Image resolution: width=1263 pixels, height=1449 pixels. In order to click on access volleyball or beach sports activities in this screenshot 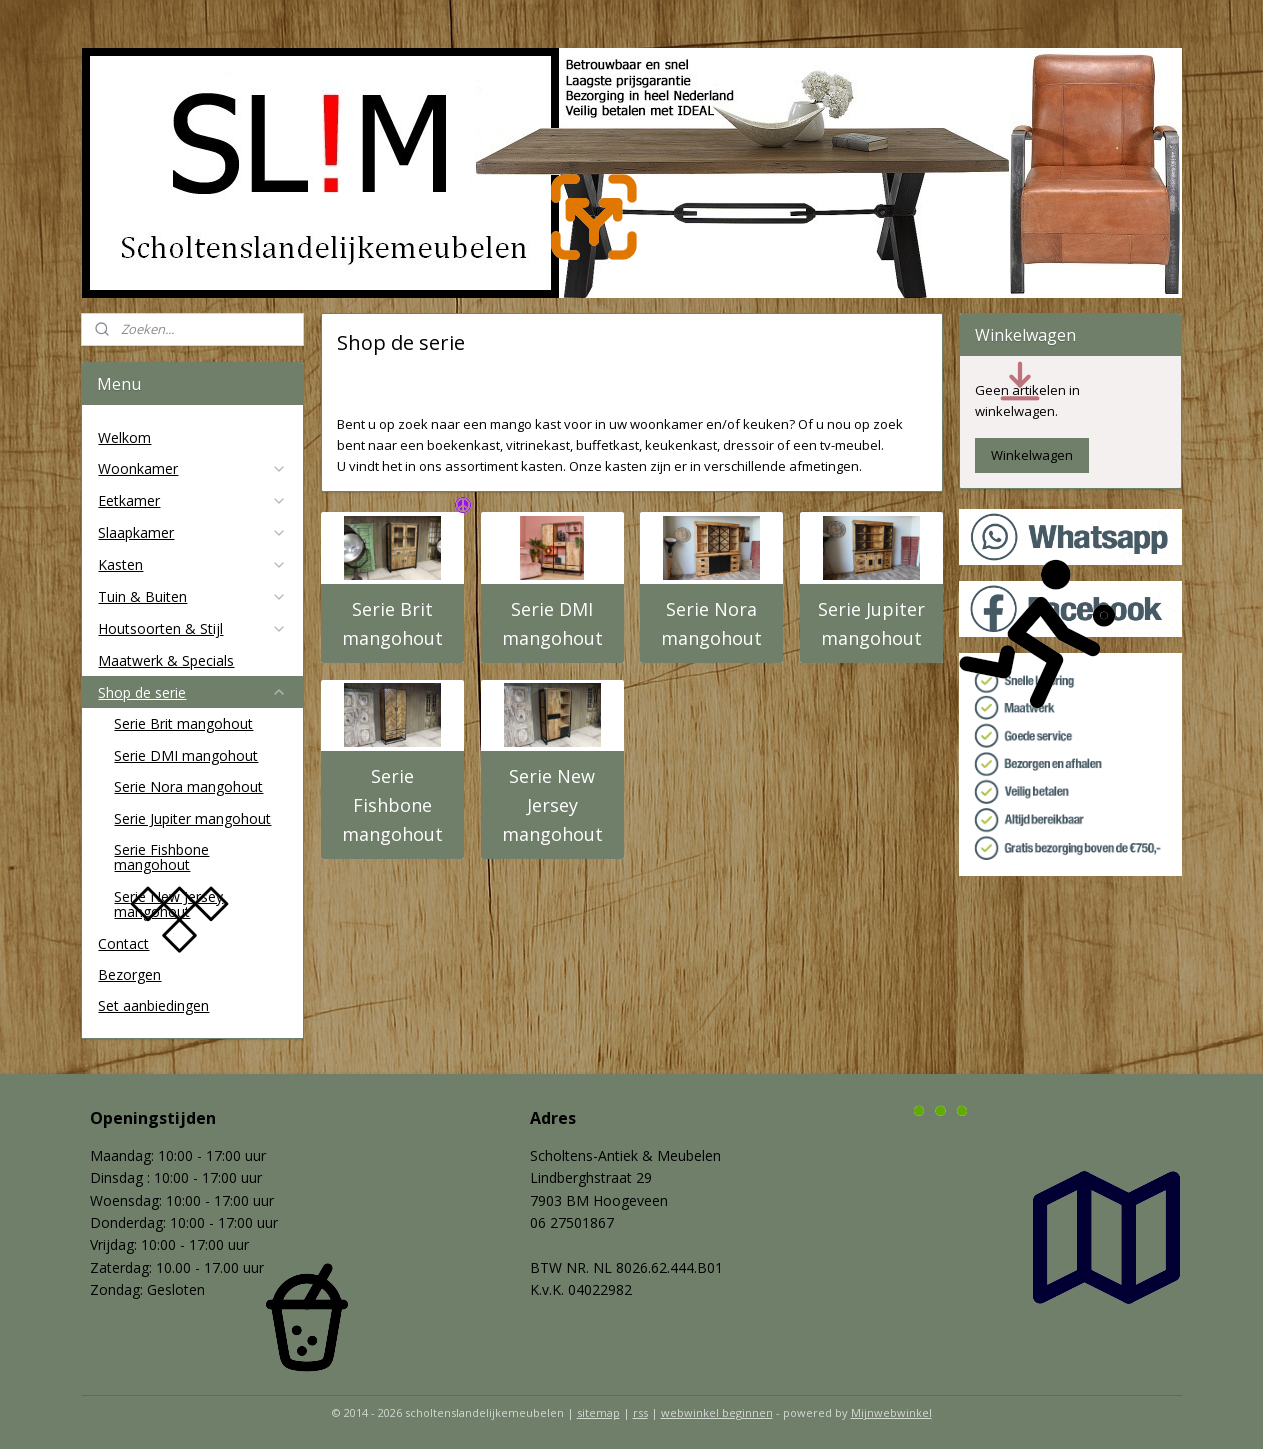, I will do `click(1041, 634)`.